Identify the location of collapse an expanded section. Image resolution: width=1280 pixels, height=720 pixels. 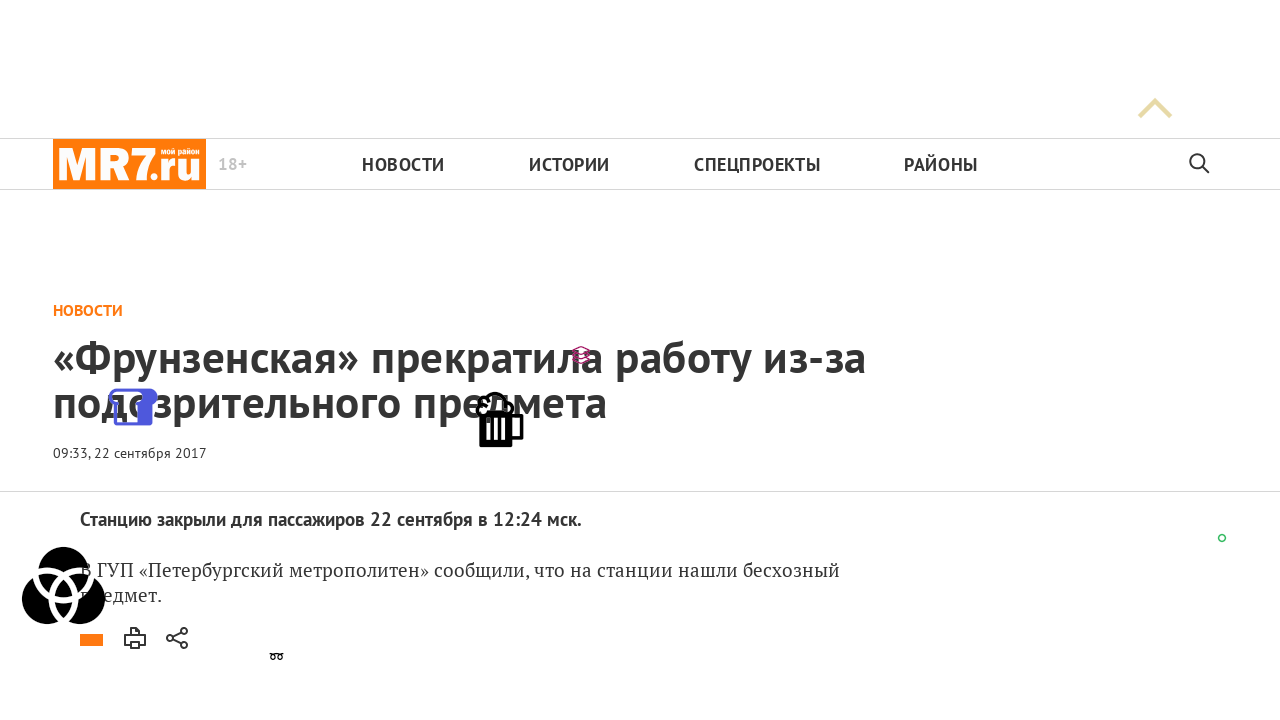
(1155, 108).